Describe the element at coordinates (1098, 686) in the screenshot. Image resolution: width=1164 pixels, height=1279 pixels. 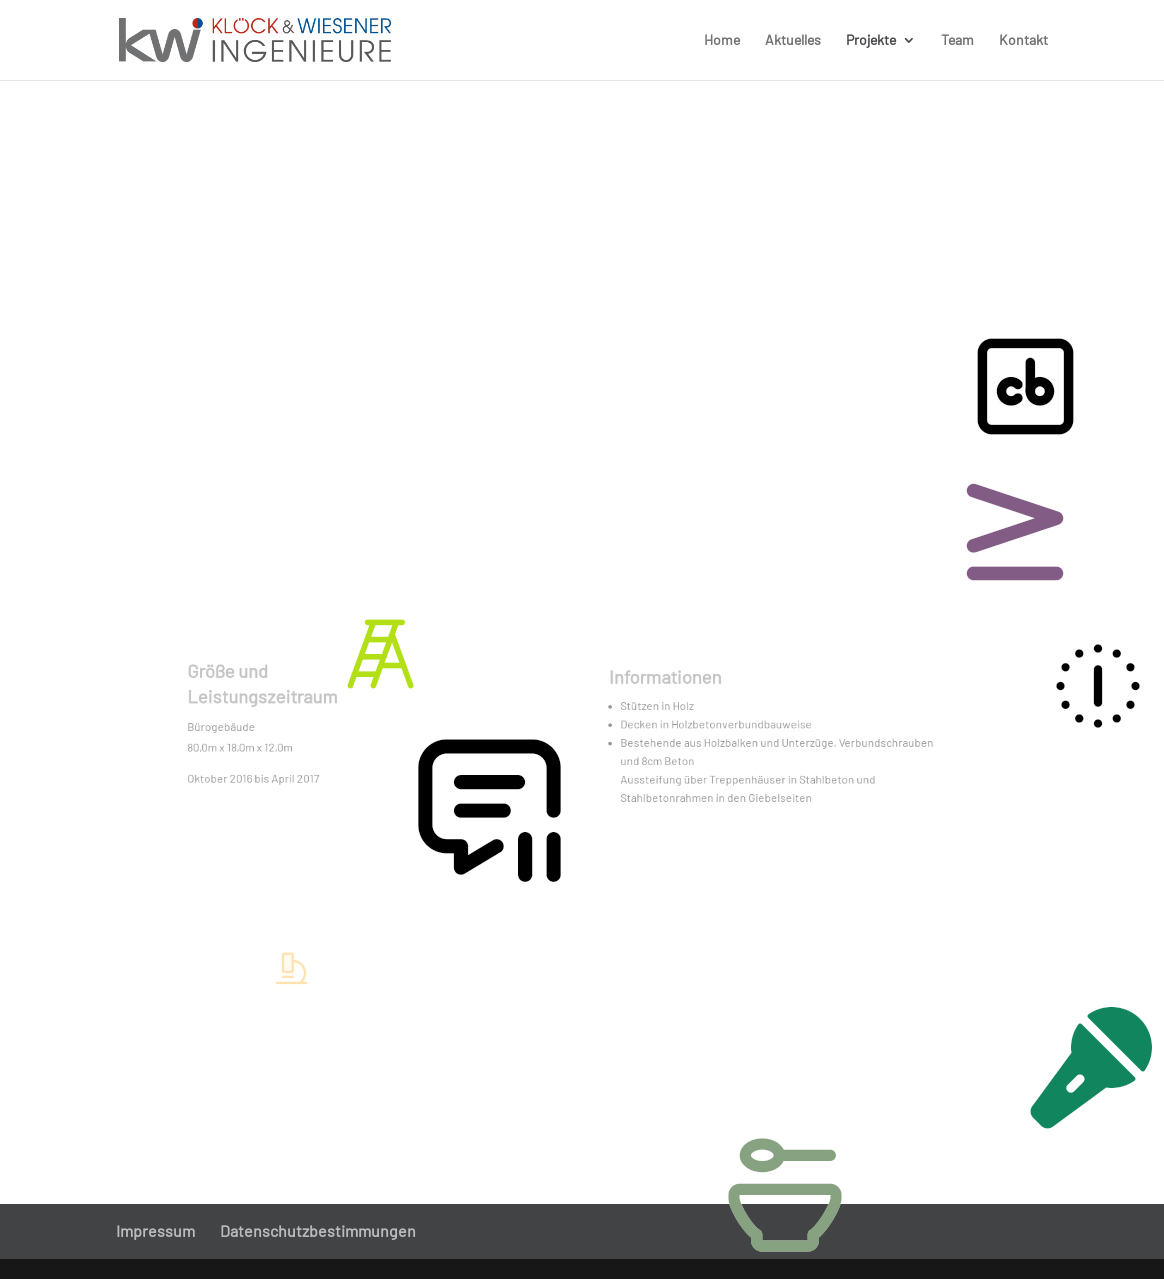
I see `view additional information or details` at that location.